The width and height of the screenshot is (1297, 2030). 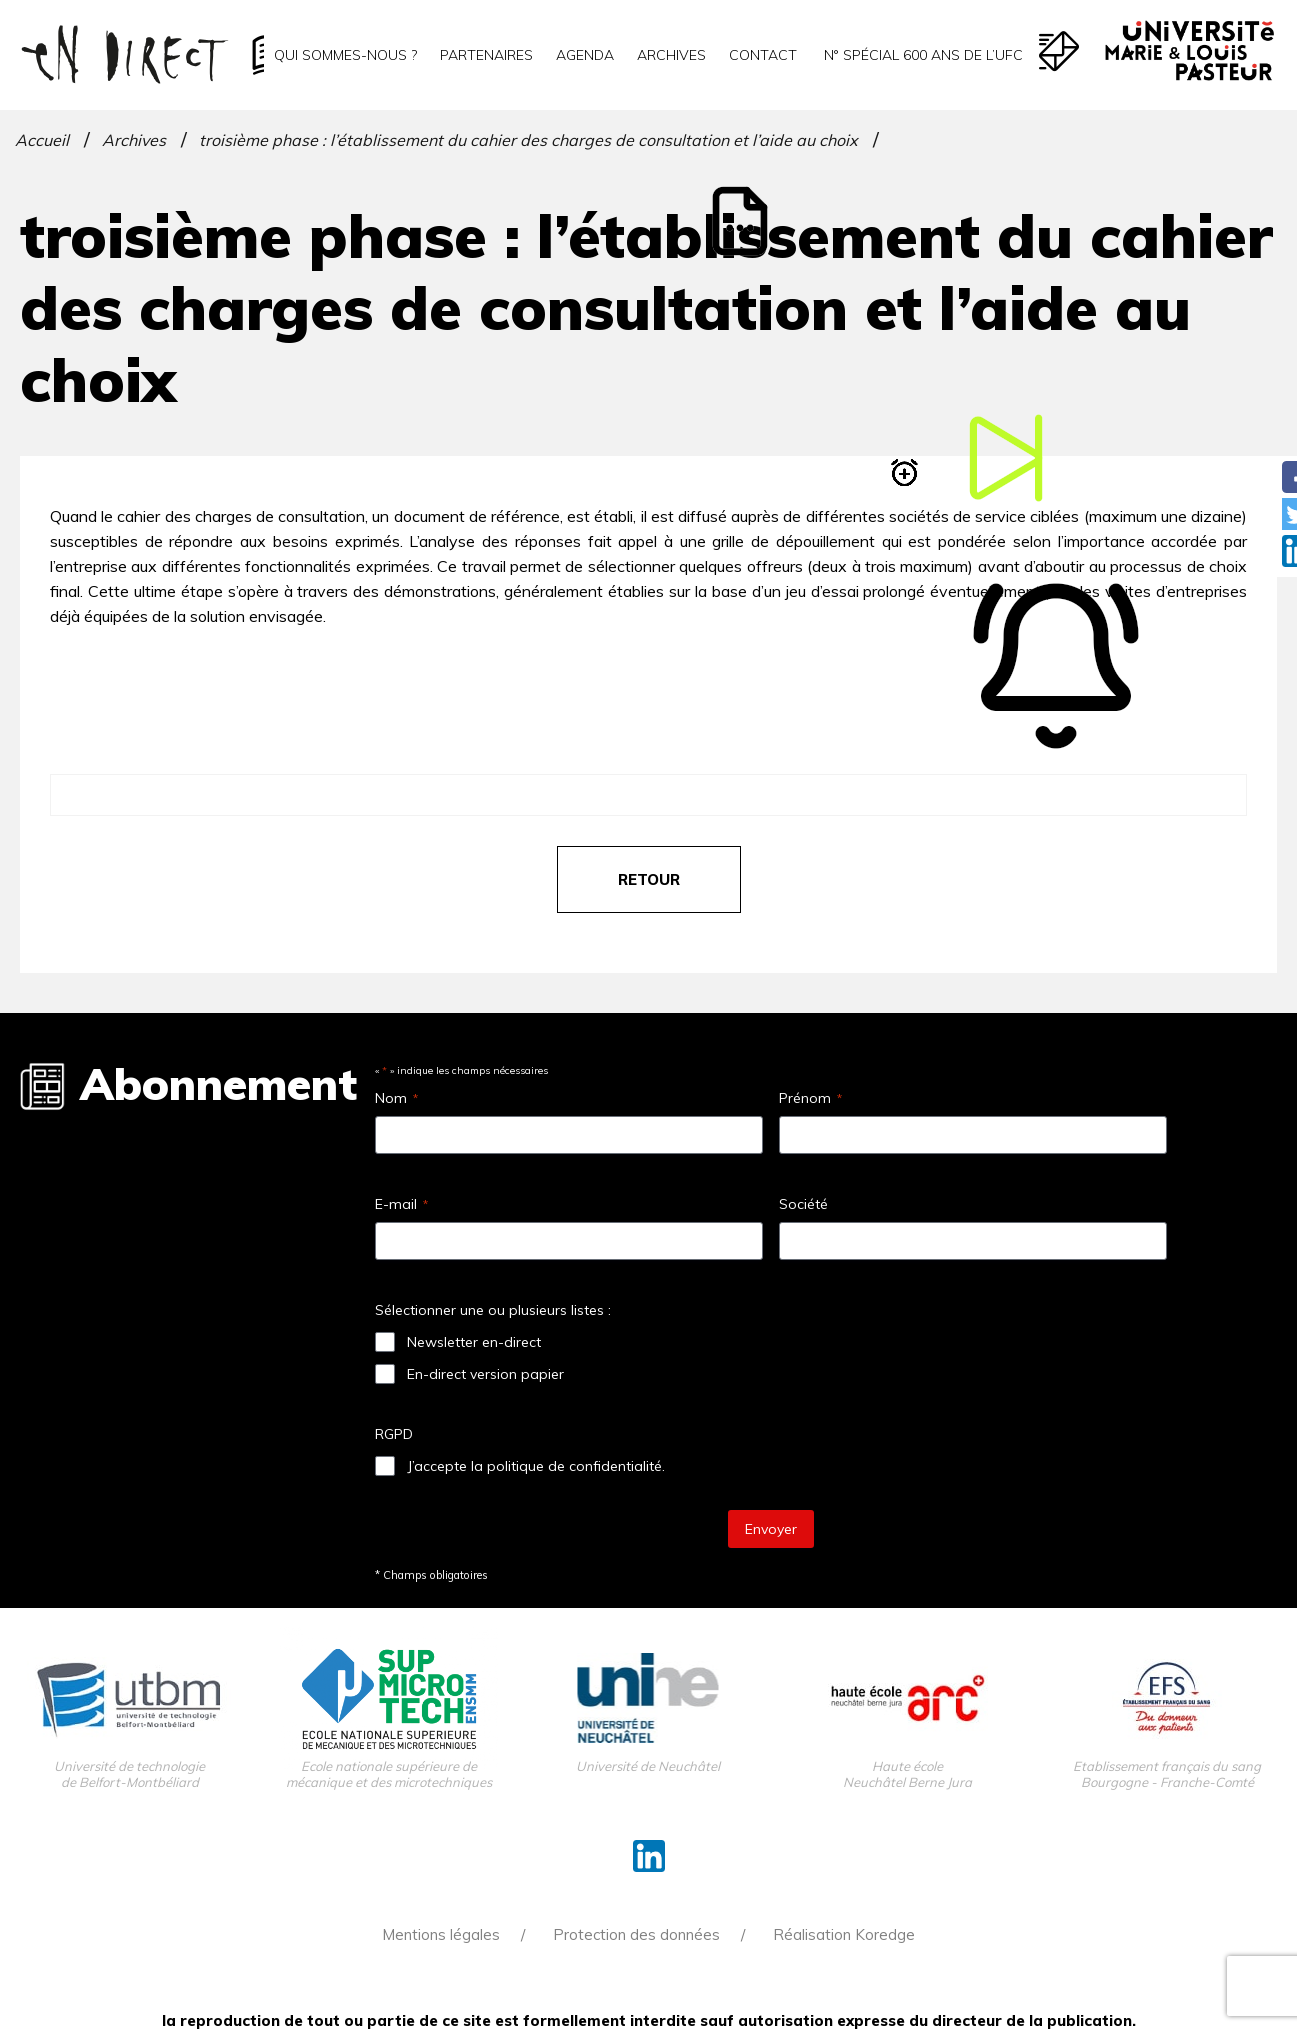 I want to click on indicates an active notification or alert, so click(x=1056, y=666).